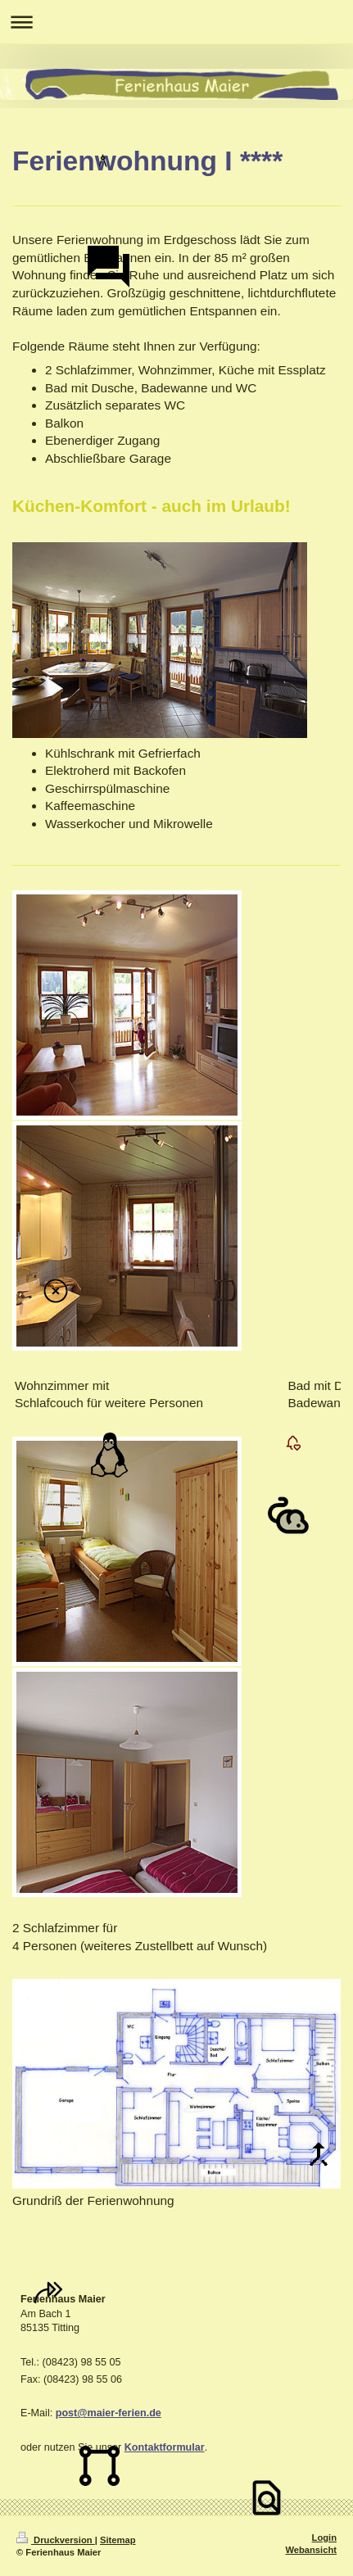  Describe the element at coordinates (56, 1291) in the screenshot. I see `close or dismiss a dialog` at that location.